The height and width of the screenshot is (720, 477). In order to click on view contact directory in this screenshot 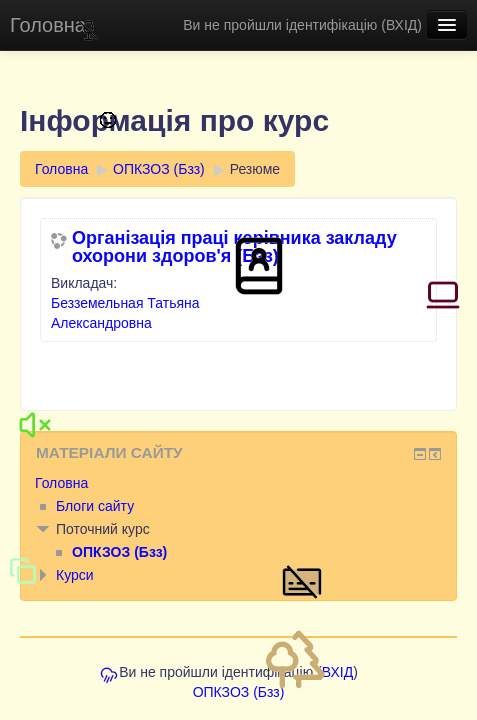, I will do `click(259, 266)`.